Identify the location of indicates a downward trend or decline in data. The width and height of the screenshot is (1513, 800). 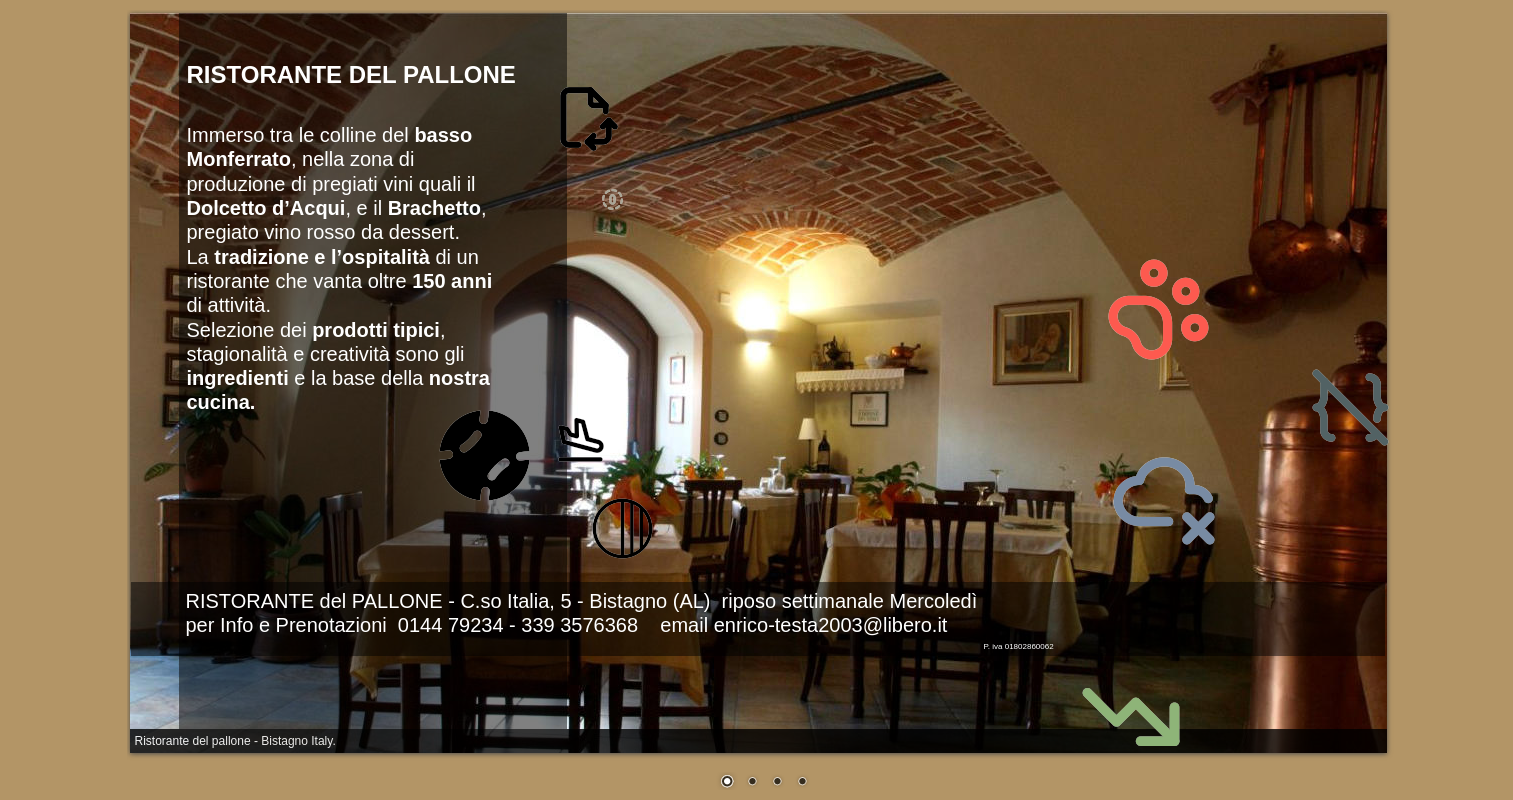
(1131, 717).